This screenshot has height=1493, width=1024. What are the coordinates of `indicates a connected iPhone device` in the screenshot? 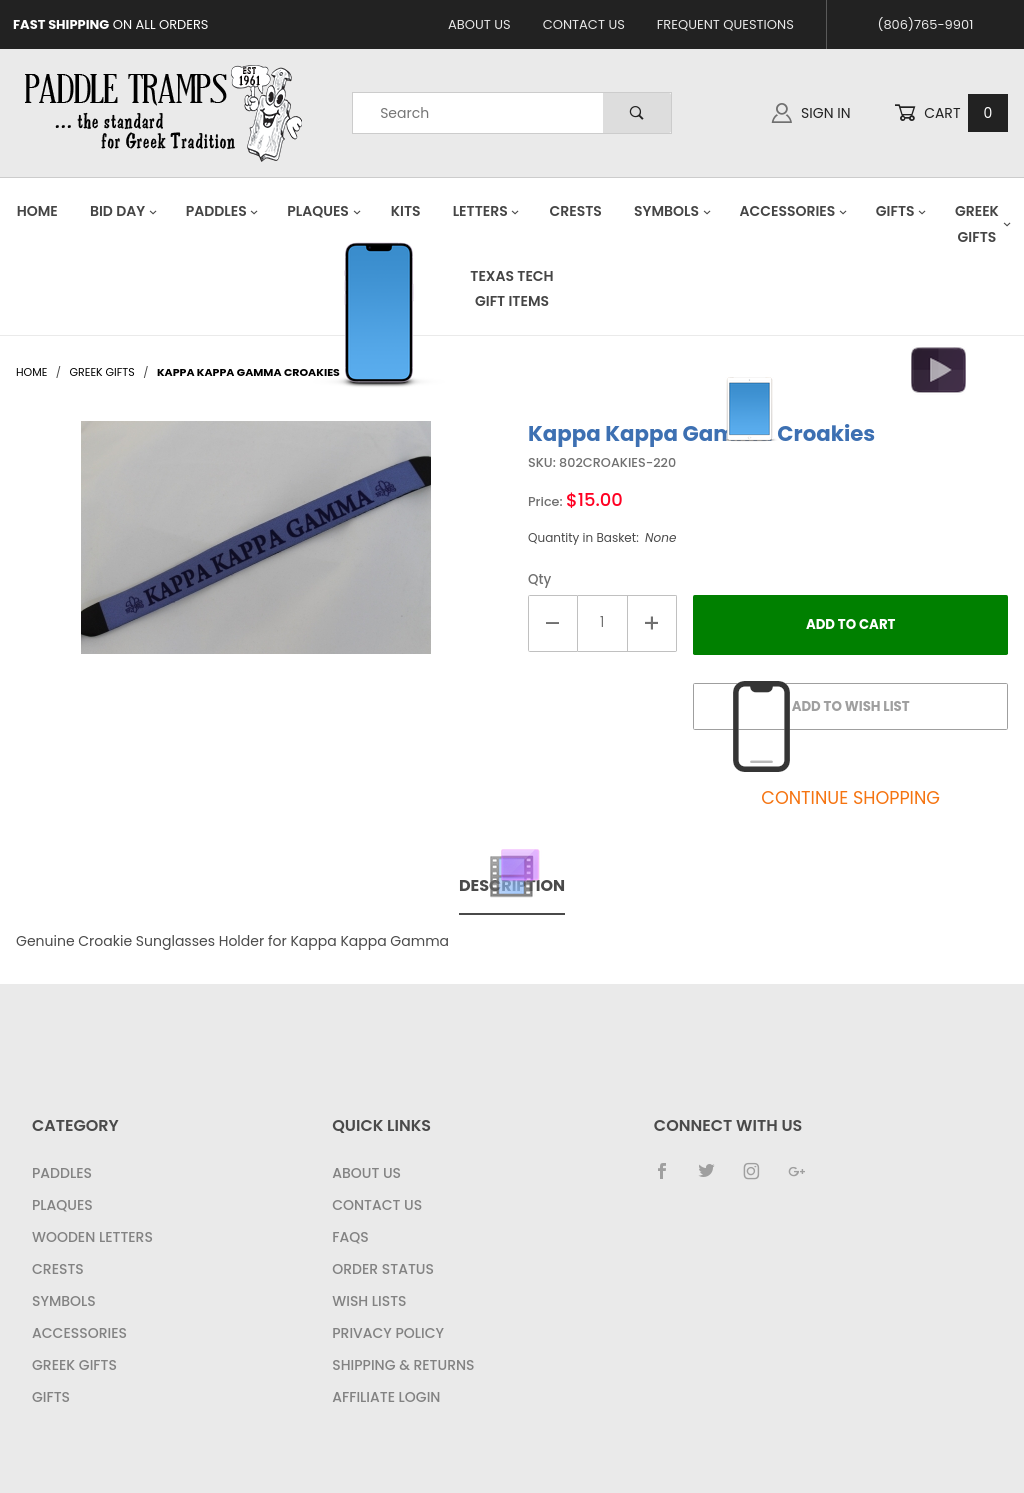 It's located at (379, 315).